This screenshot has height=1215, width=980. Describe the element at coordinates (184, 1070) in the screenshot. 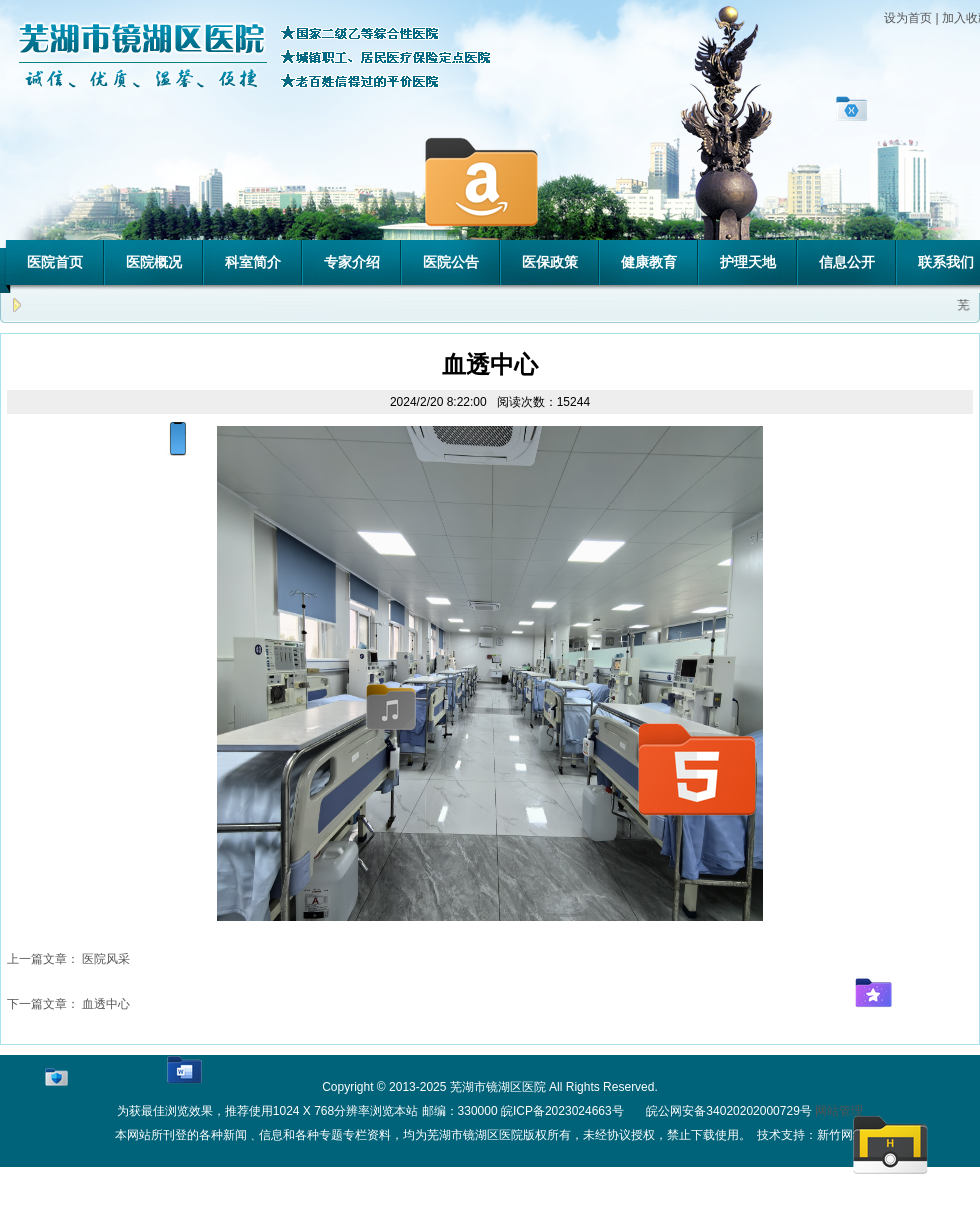

I see `open folder containing Microsoft Word documents` at that location.